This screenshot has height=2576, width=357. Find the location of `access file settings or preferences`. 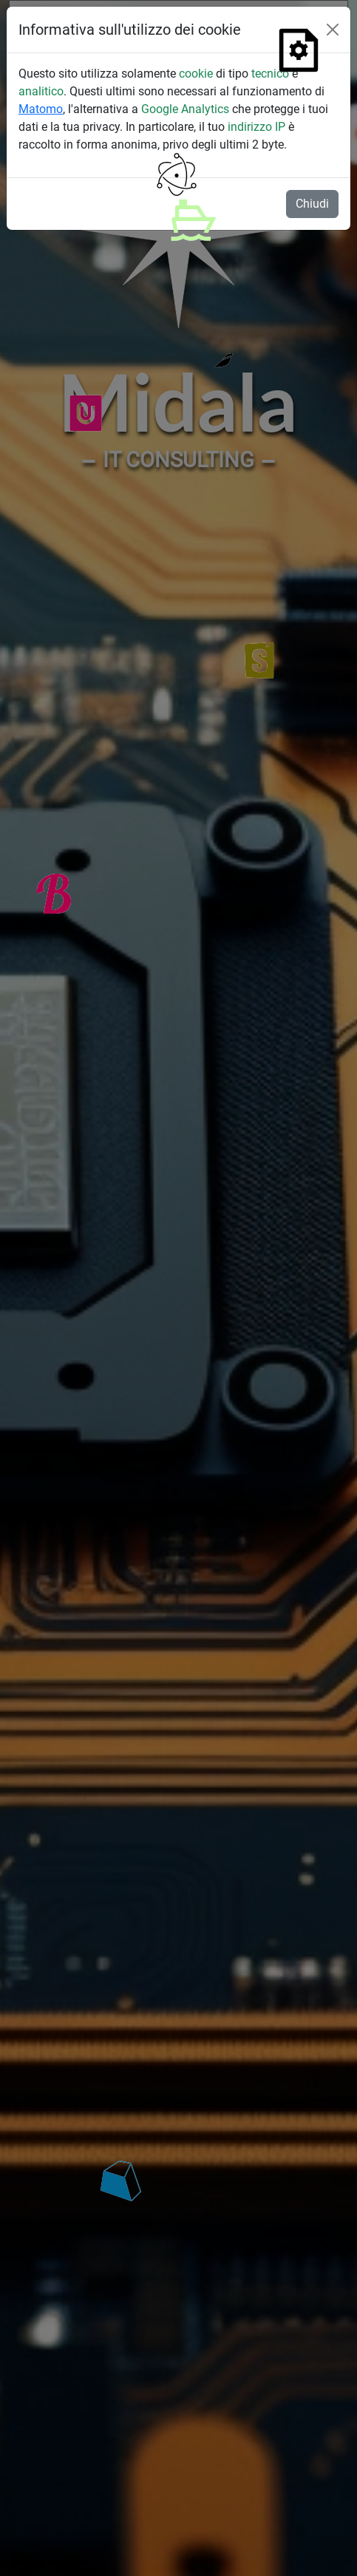

access file settings or preferences is located at coordinates (299, 50).